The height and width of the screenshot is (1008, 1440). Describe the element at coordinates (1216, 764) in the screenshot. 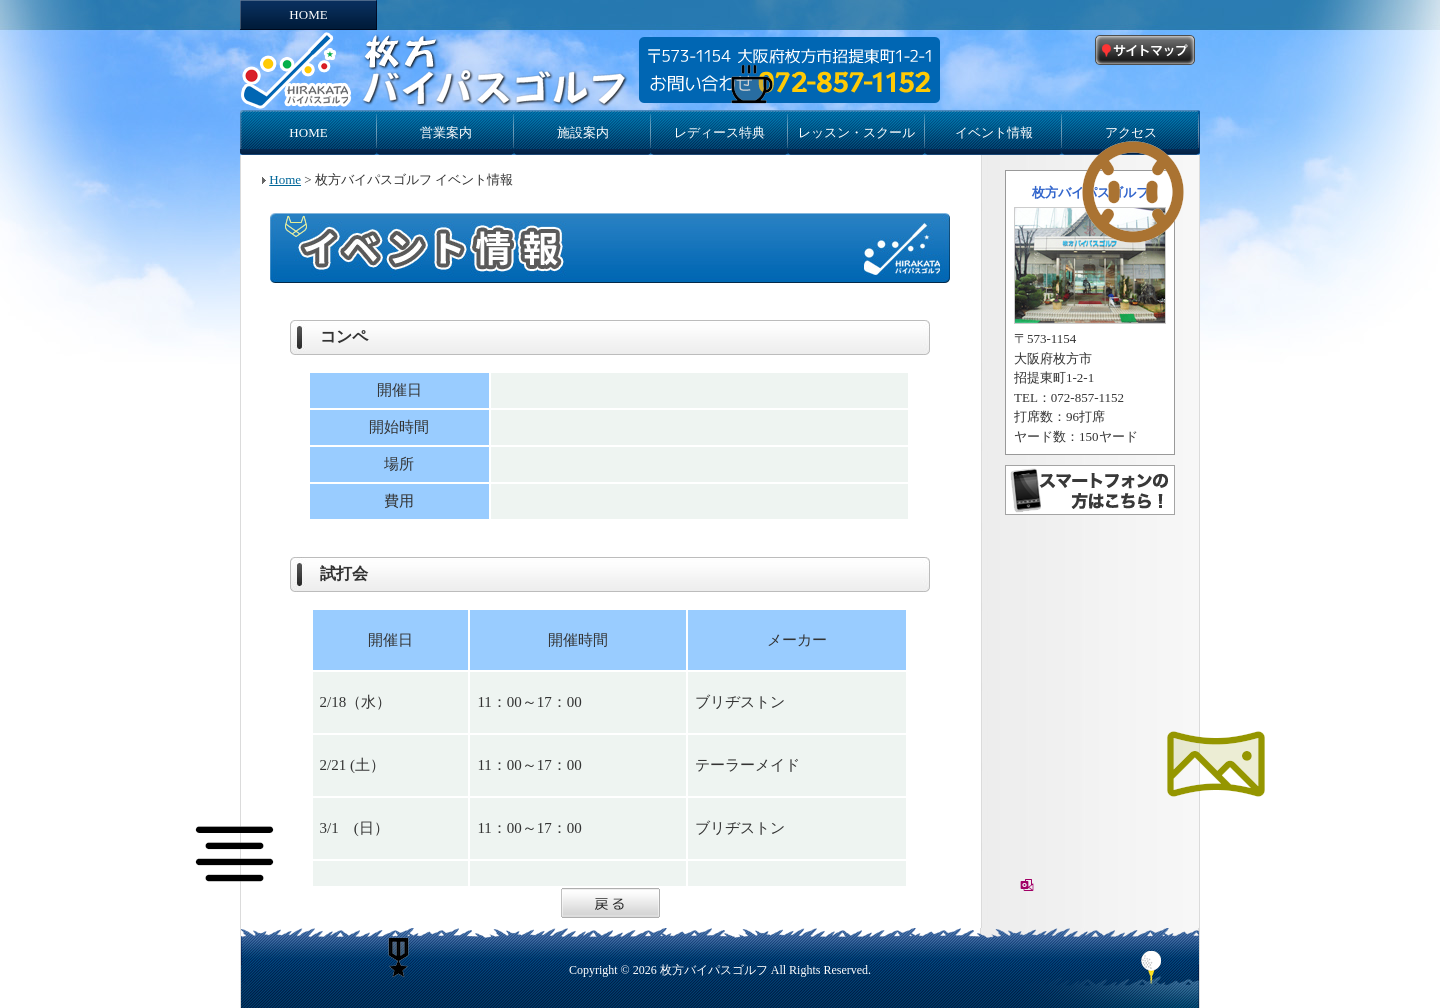

I see `view panorama or wide-angle photos` at that location.